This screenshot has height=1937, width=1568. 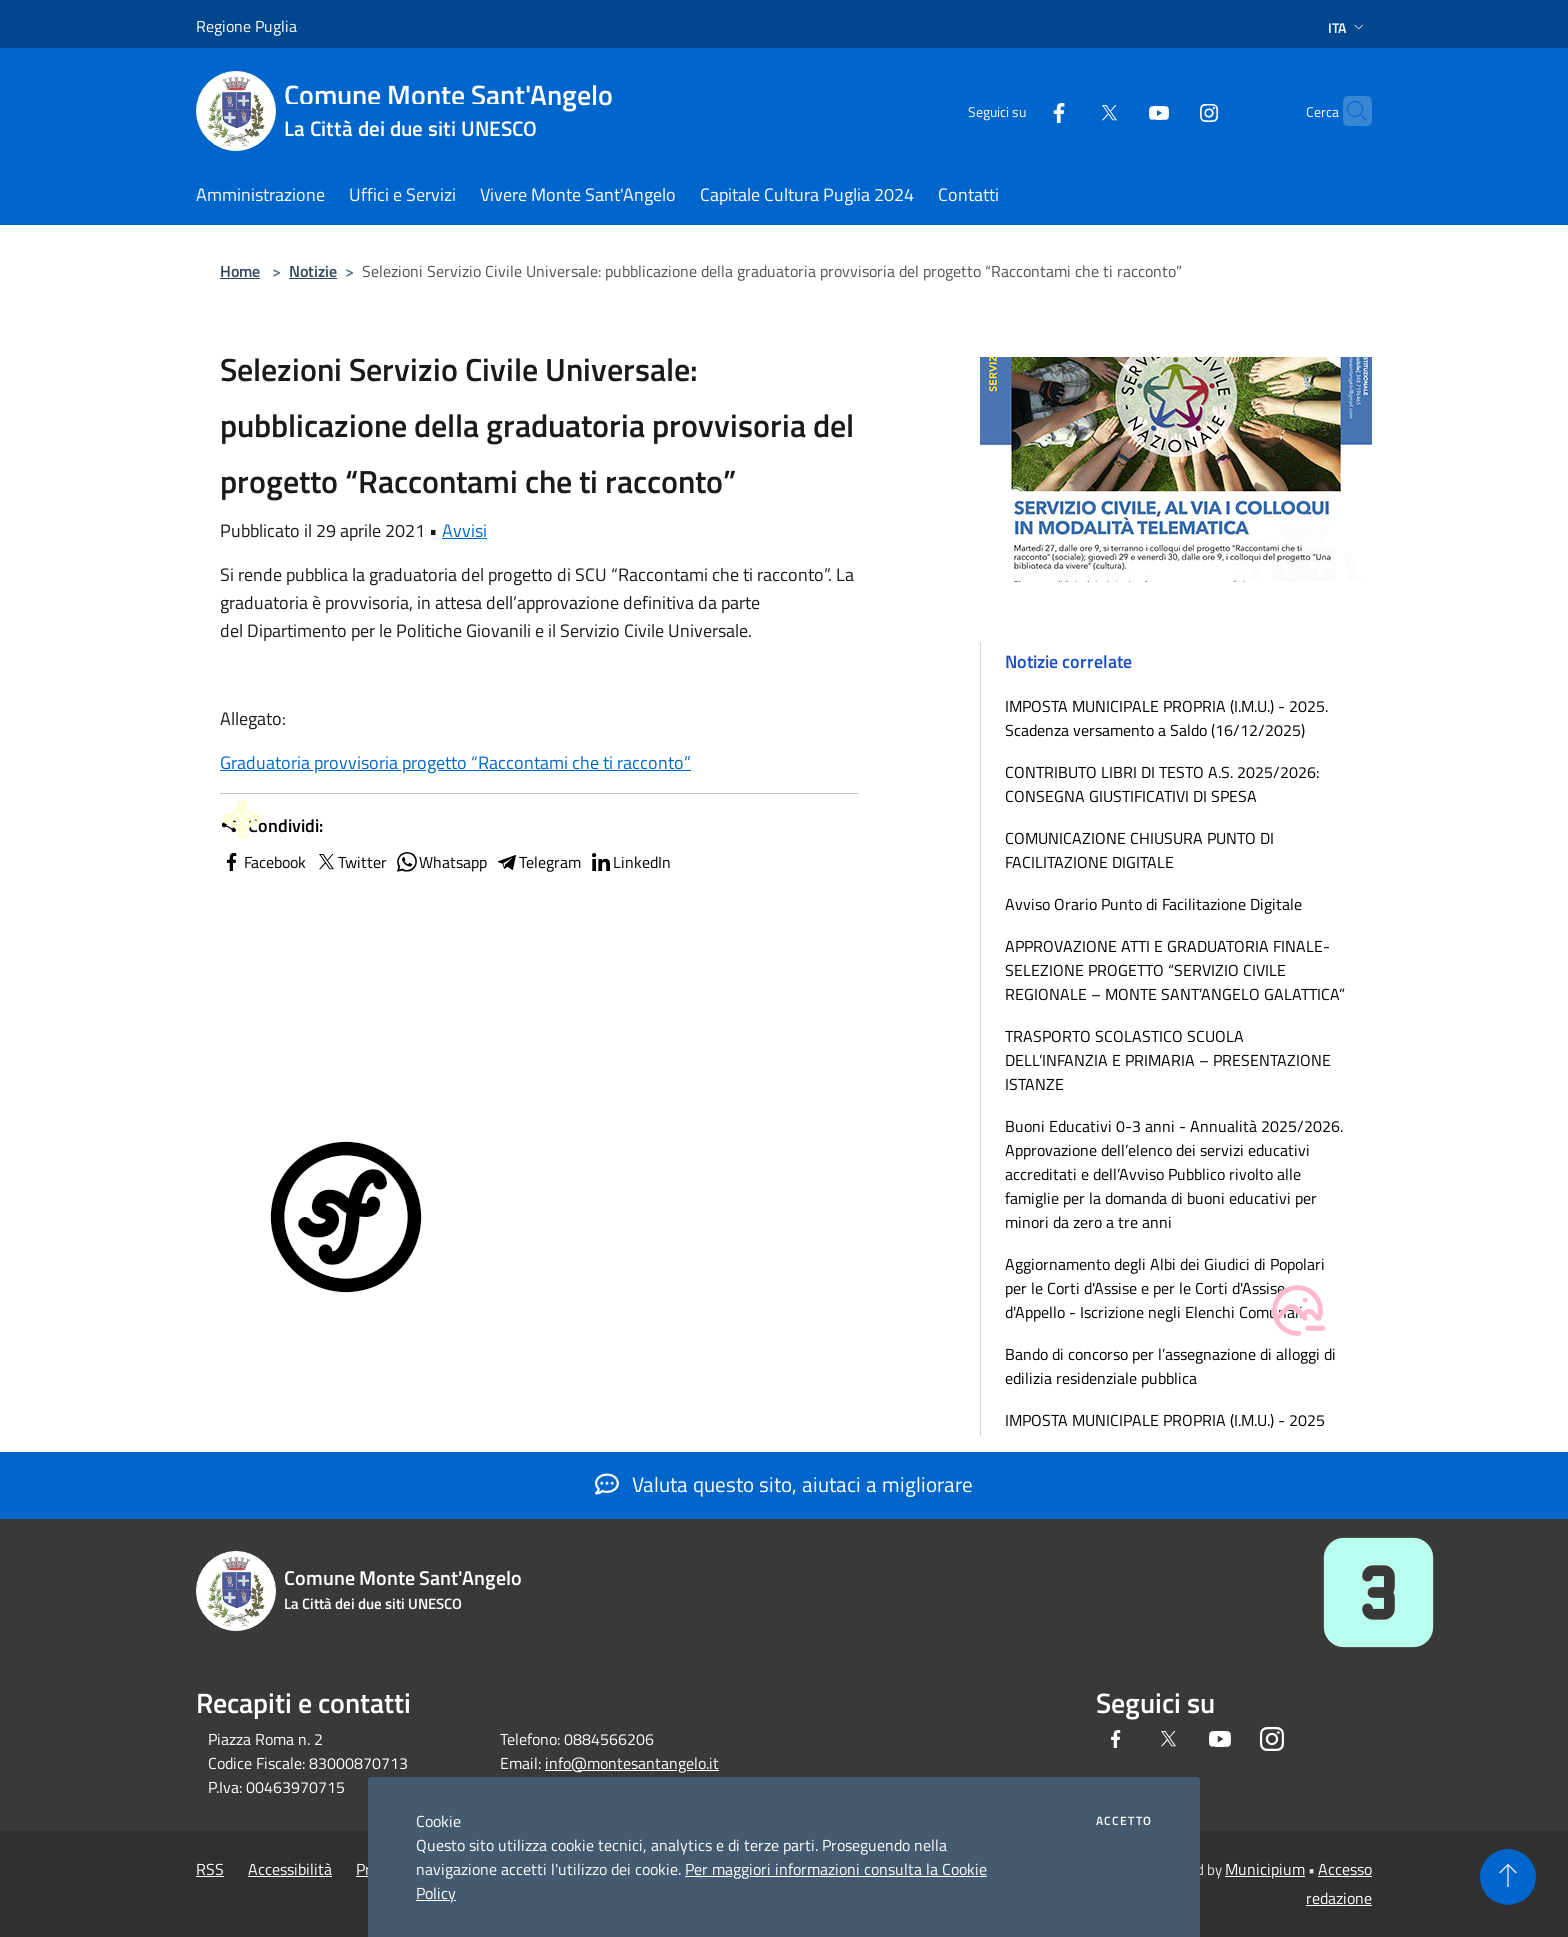 What do you see at coordinates (242, 819) in the screenshot?
I see `view star-ring network topology` at bounding box center [242, 819].